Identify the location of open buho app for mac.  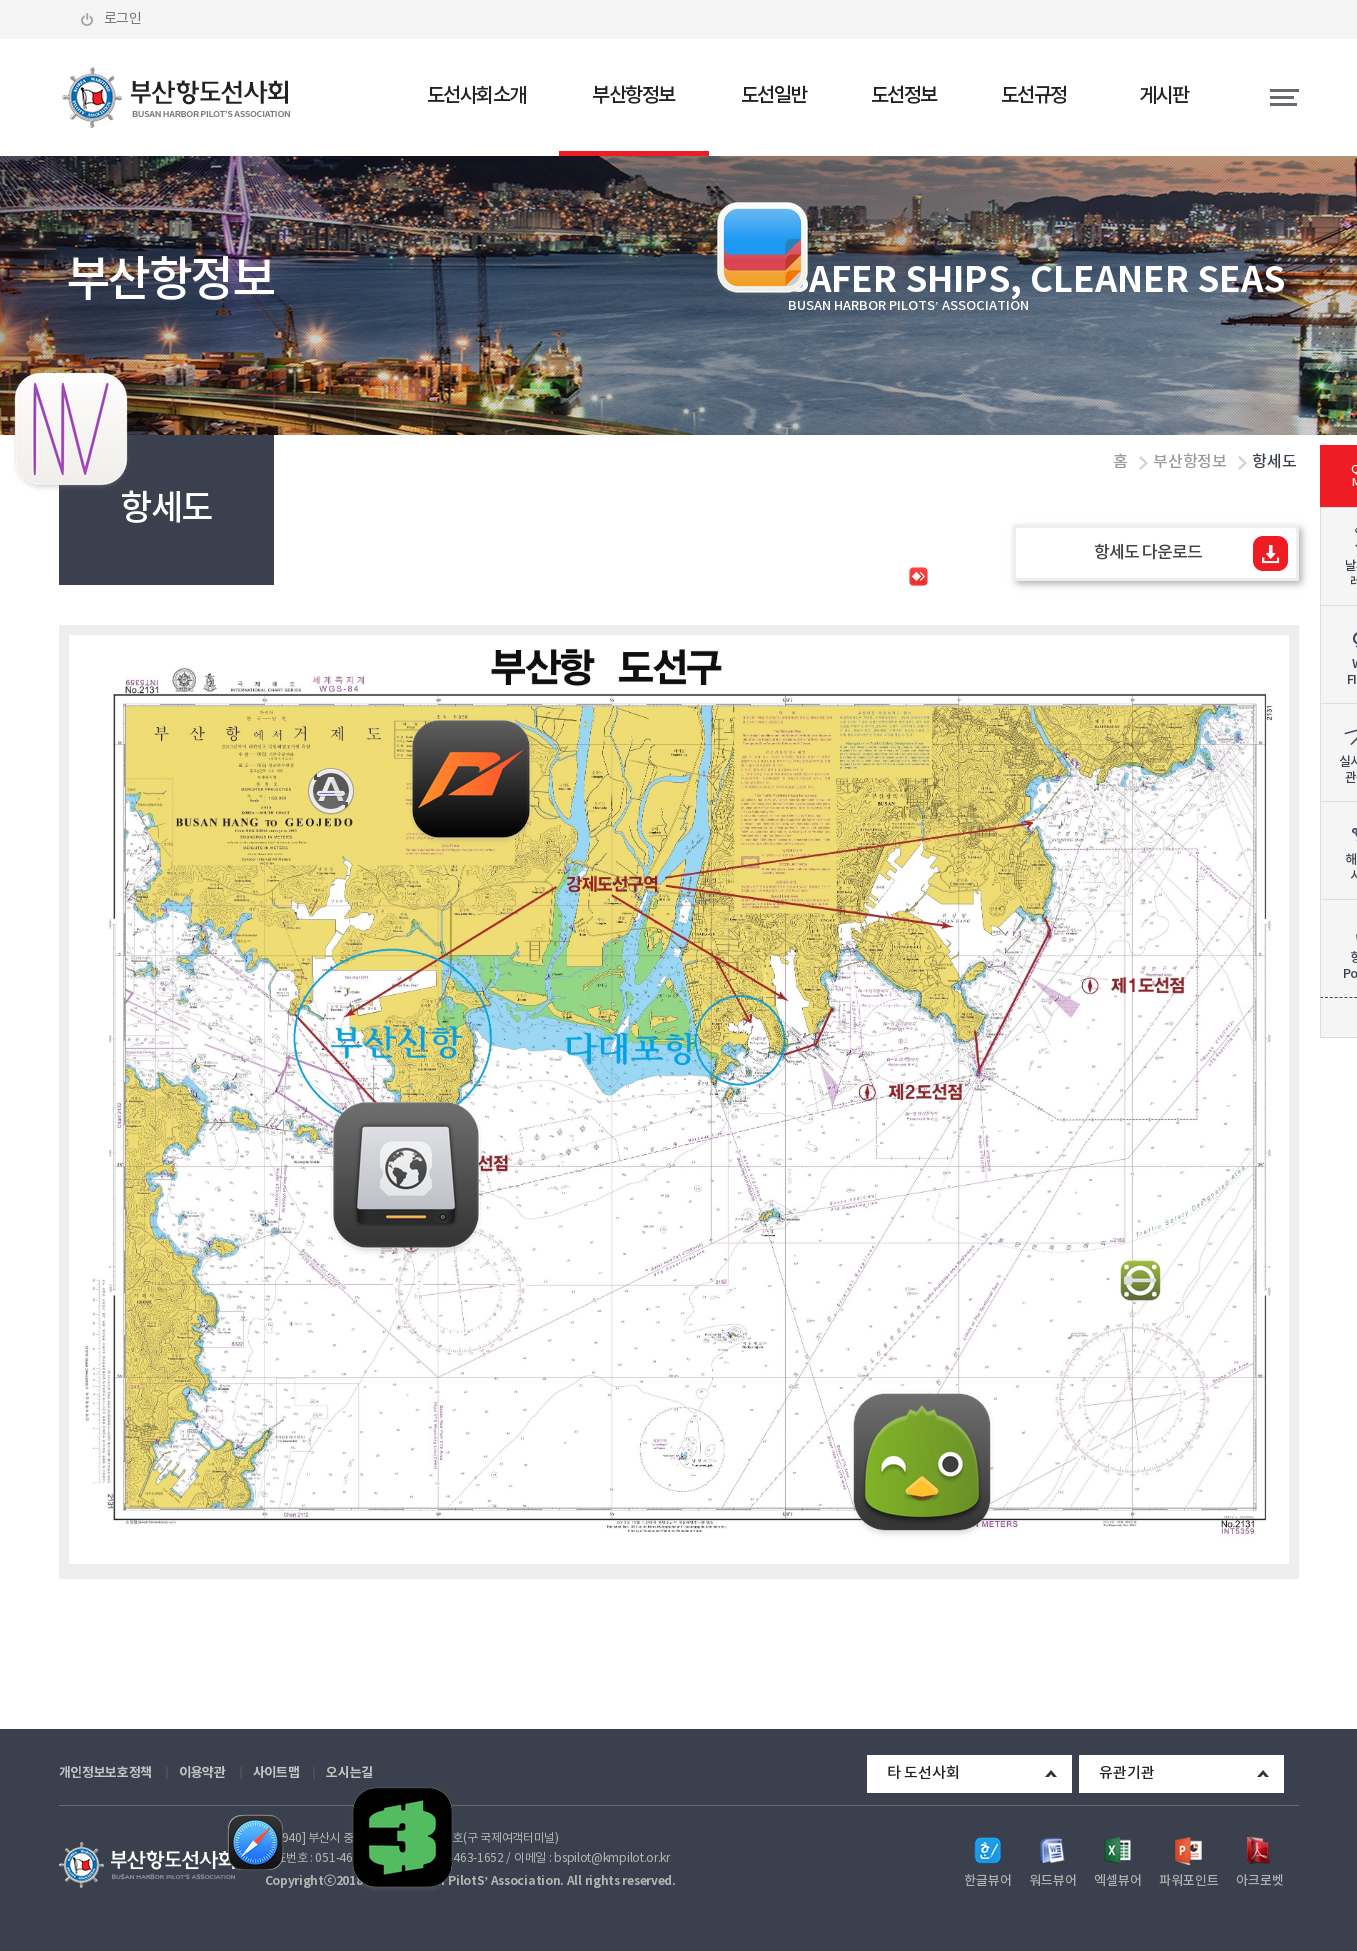
(762, 247).